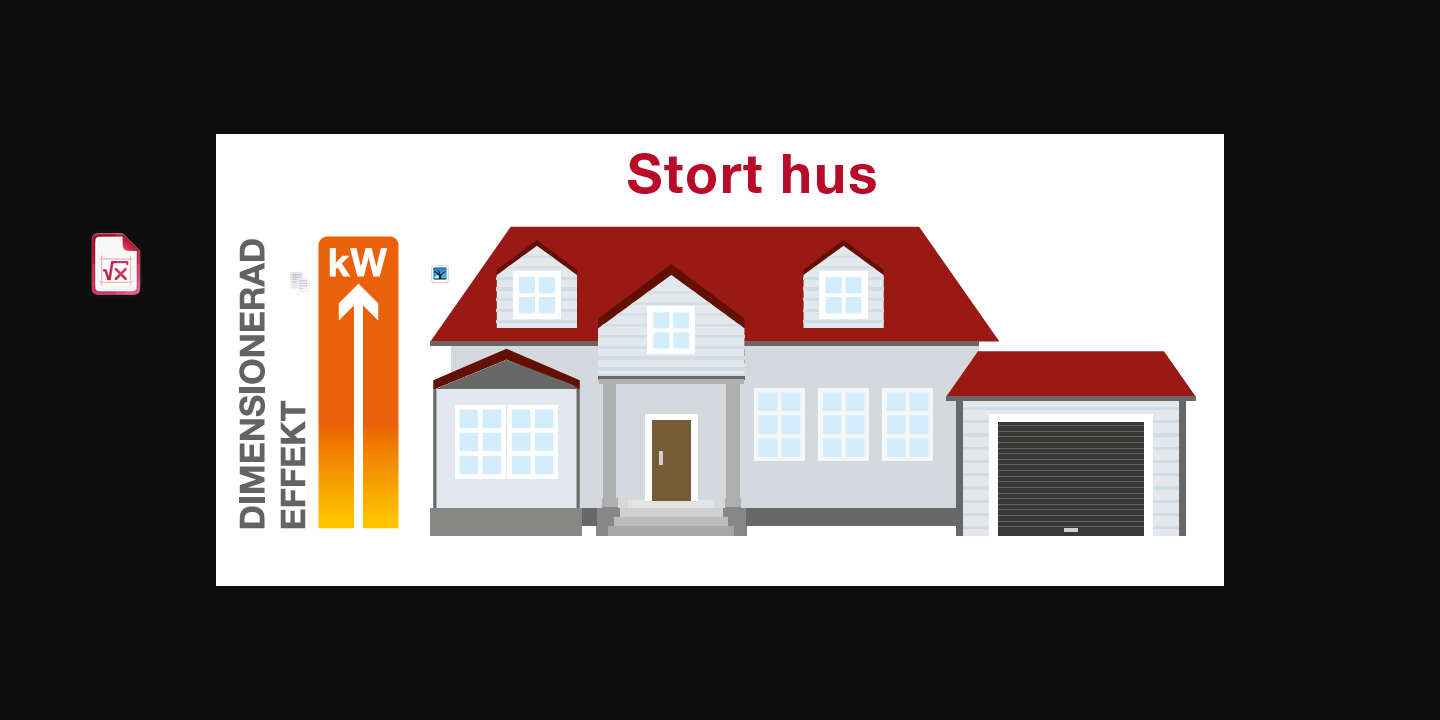  I want to click on a libreoffice math formula document file, so click(116, 264).